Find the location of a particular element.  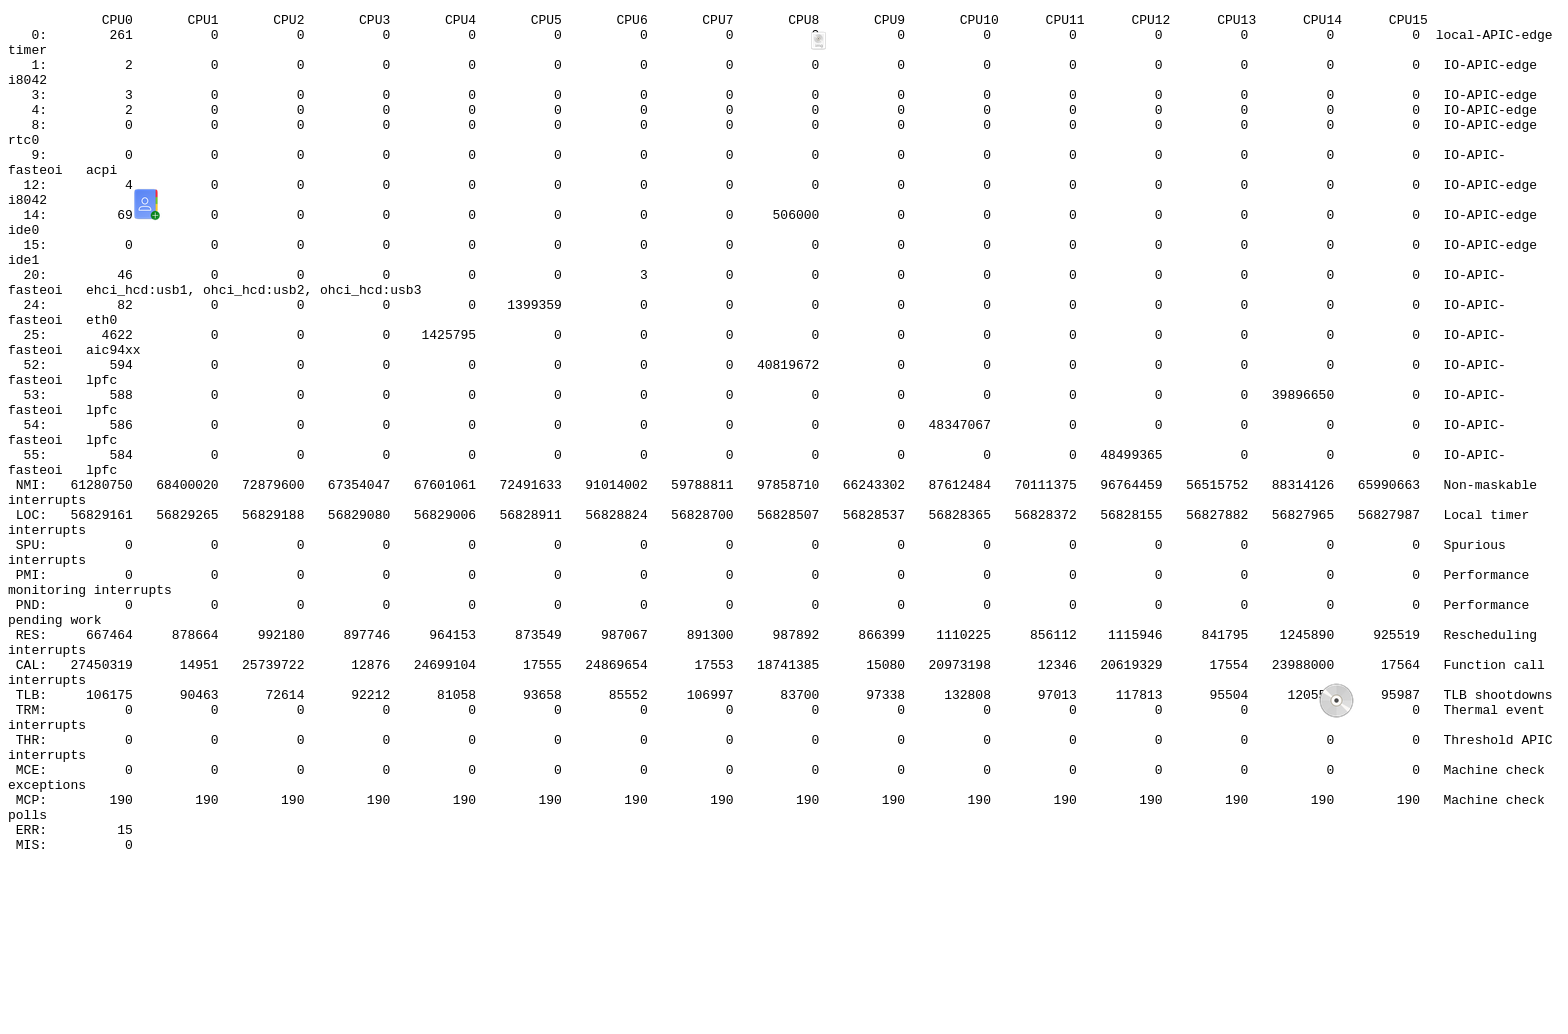

indicates optical disc drive or CD/DVD media is located at coordinates (1336, 700).